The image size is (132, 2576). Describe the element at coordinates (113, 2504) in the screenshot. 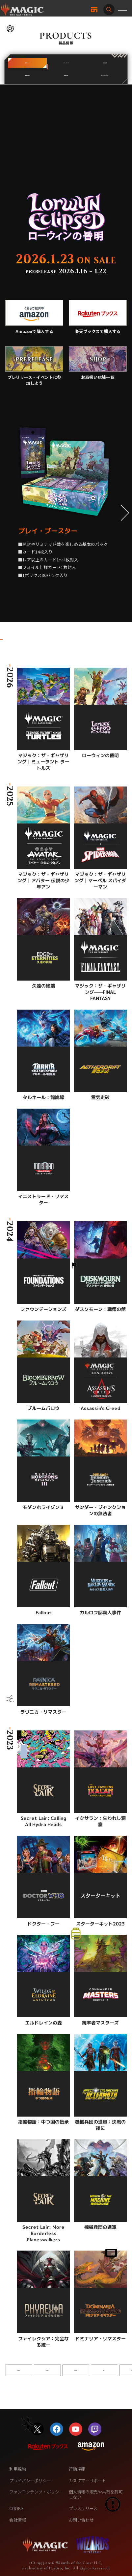

I see `indicates an error or warning state` at that location.